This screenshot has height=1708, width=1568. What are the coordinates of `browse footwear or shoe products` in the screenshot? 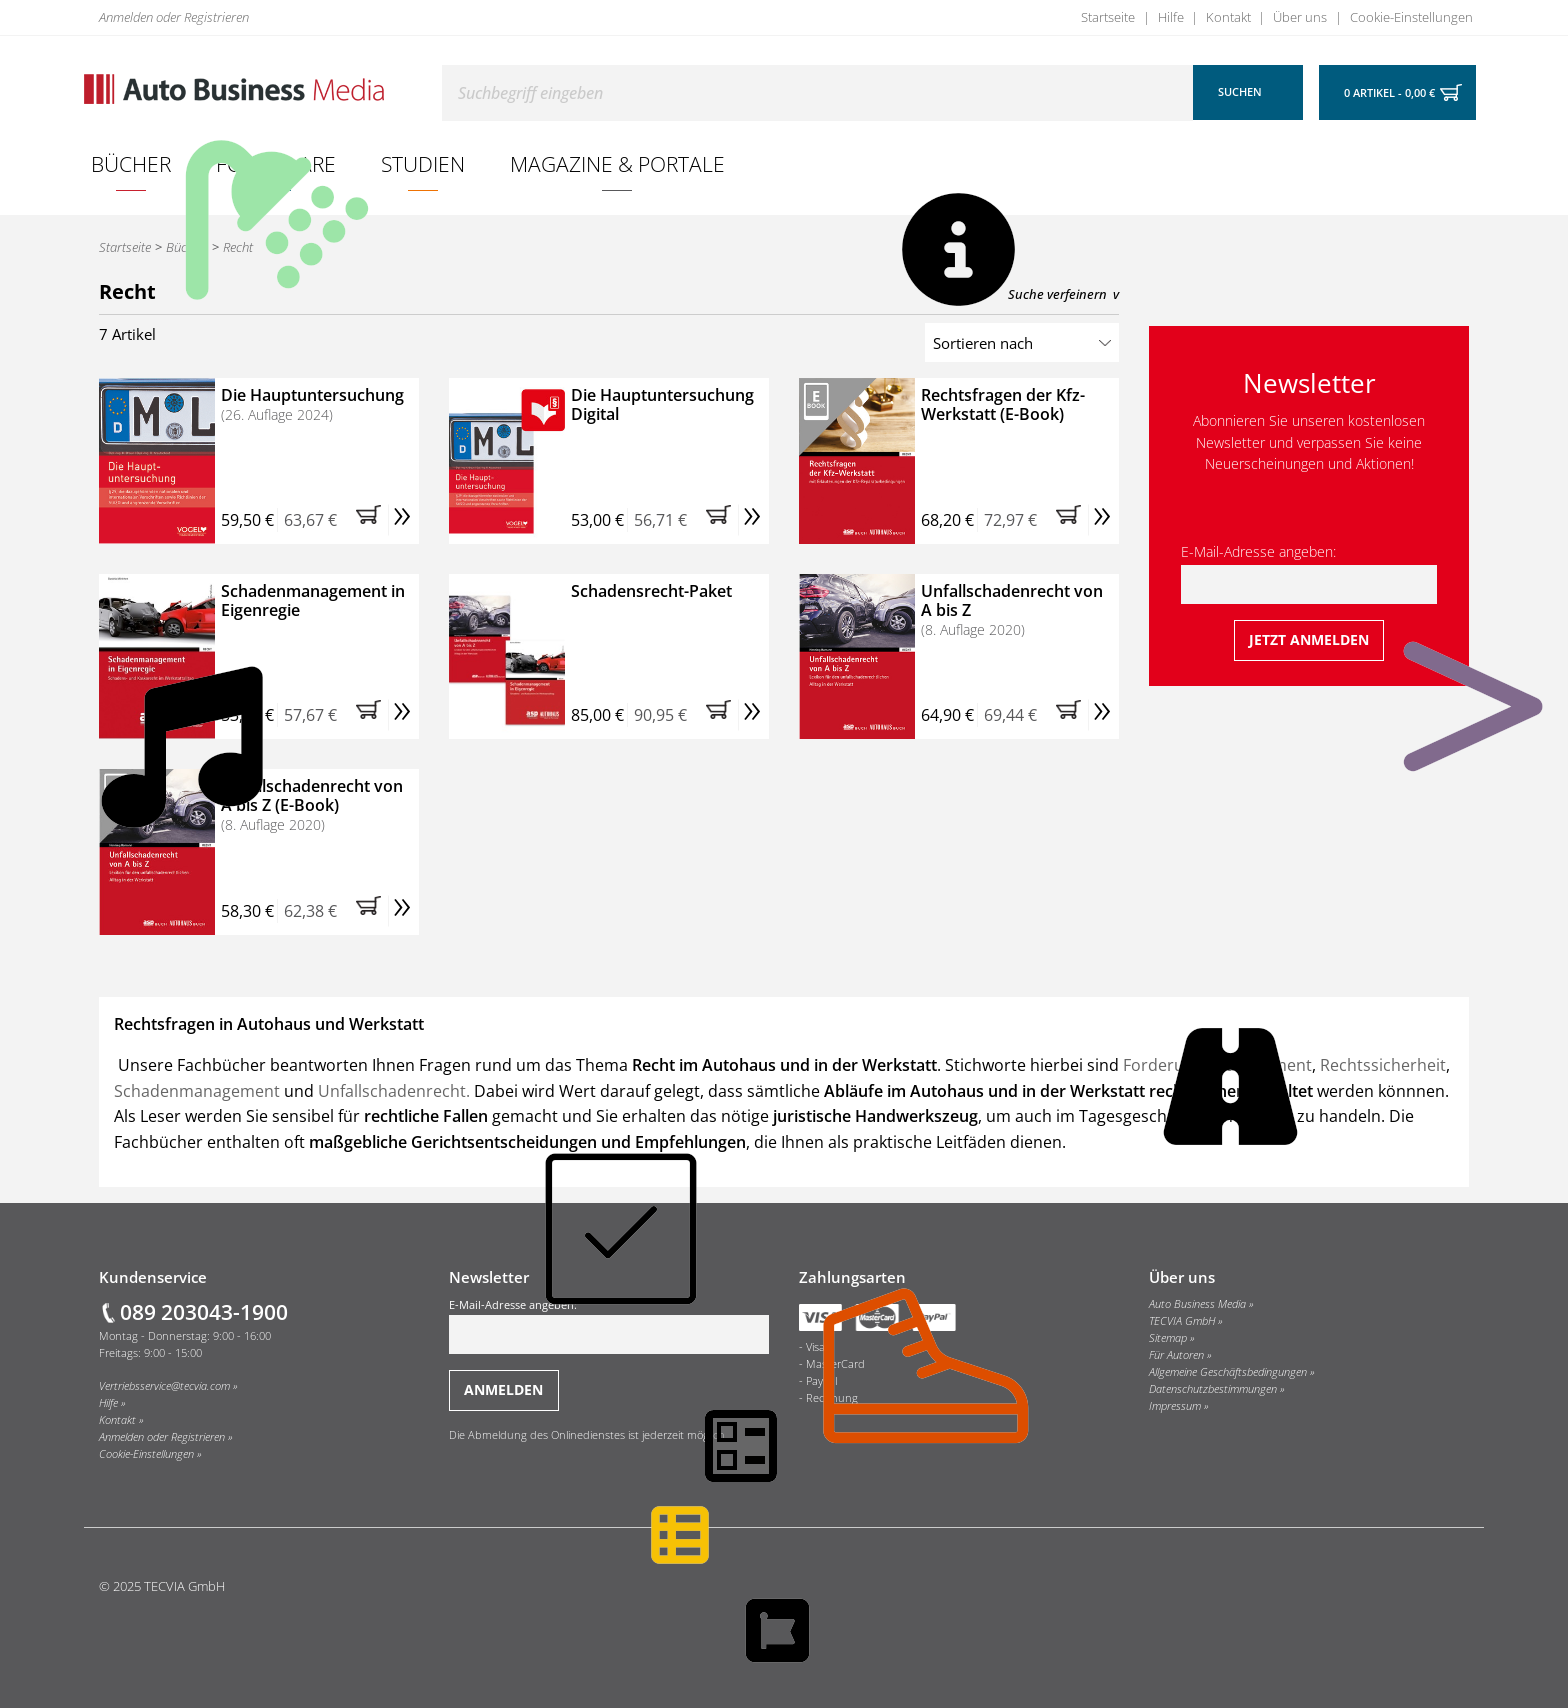 It's located at (915, 1373).